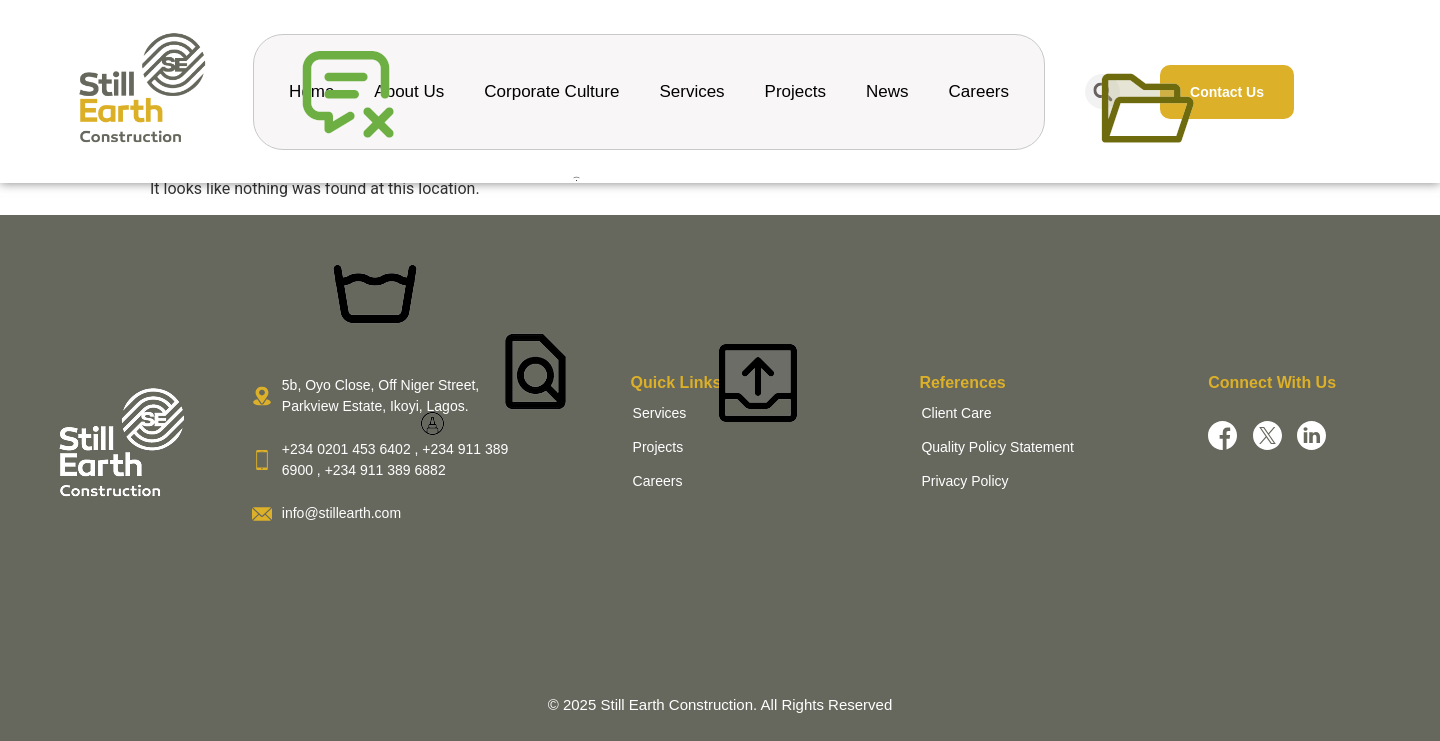  What do you see at coordinates (1144, 106) in the screenshot?
I see `access folder contents` at bounding box center [1144, 106].